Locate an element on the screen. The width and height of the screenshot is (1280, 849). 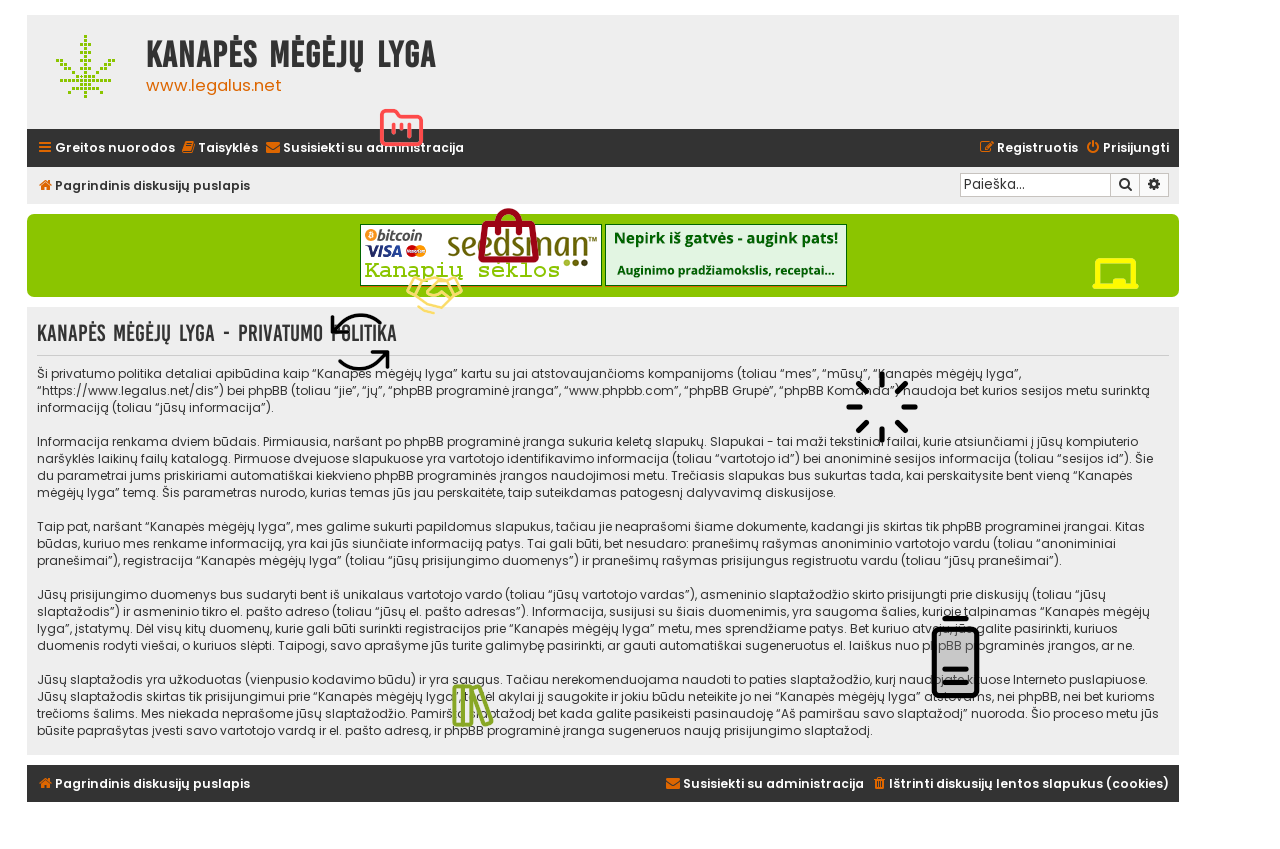
access presentation or teaching mode is located at coordinates (1115, 273).